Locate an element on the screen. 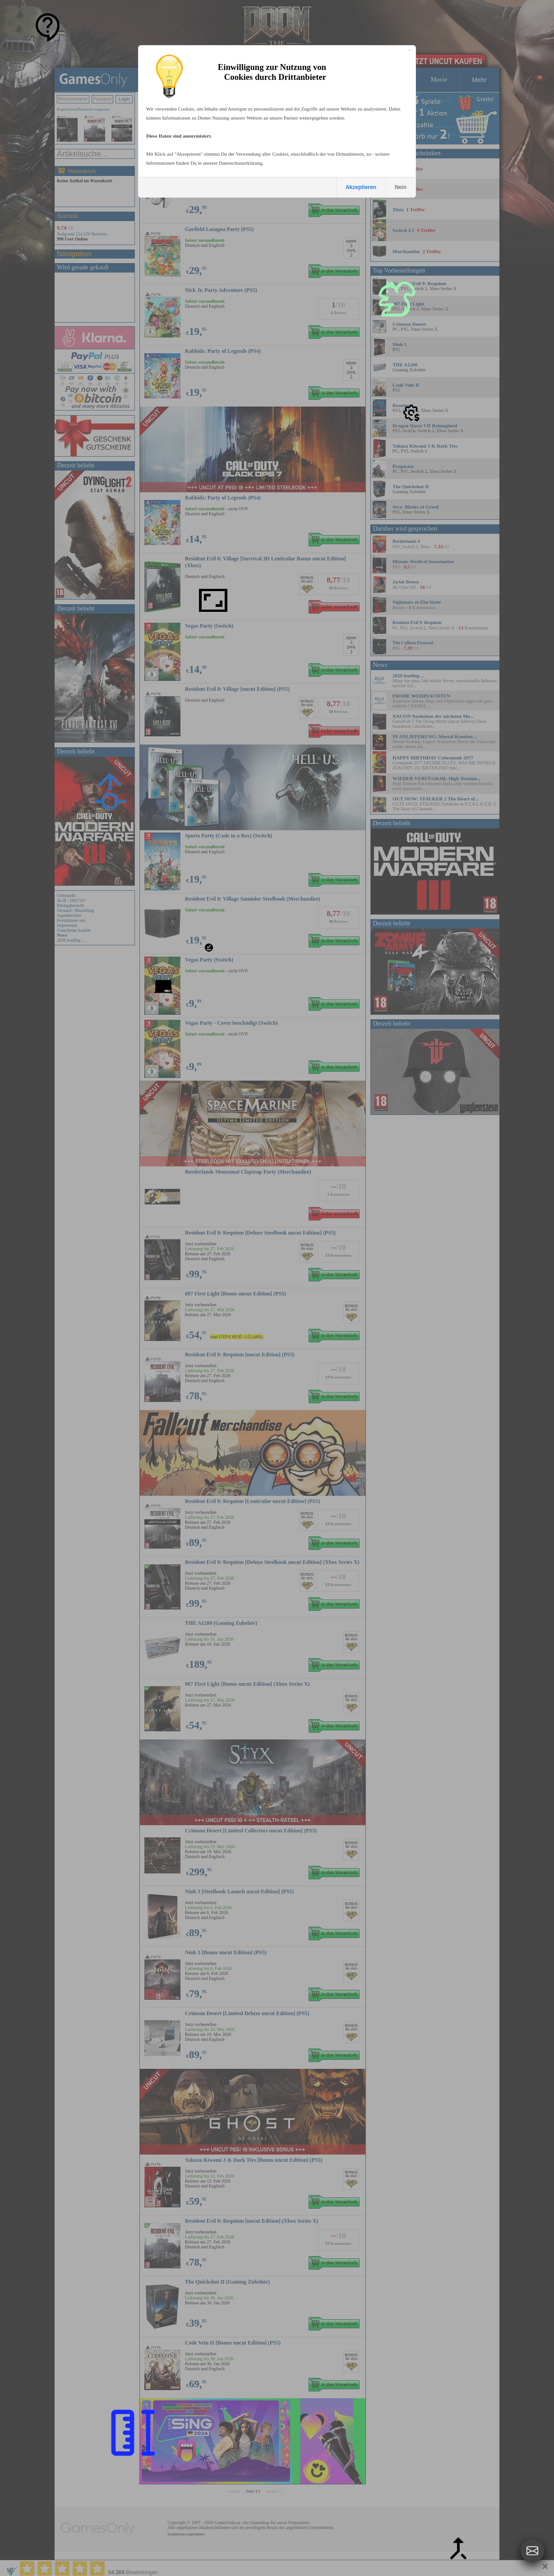  adjust aspect ratio settings is located at coordinates (213, 600).